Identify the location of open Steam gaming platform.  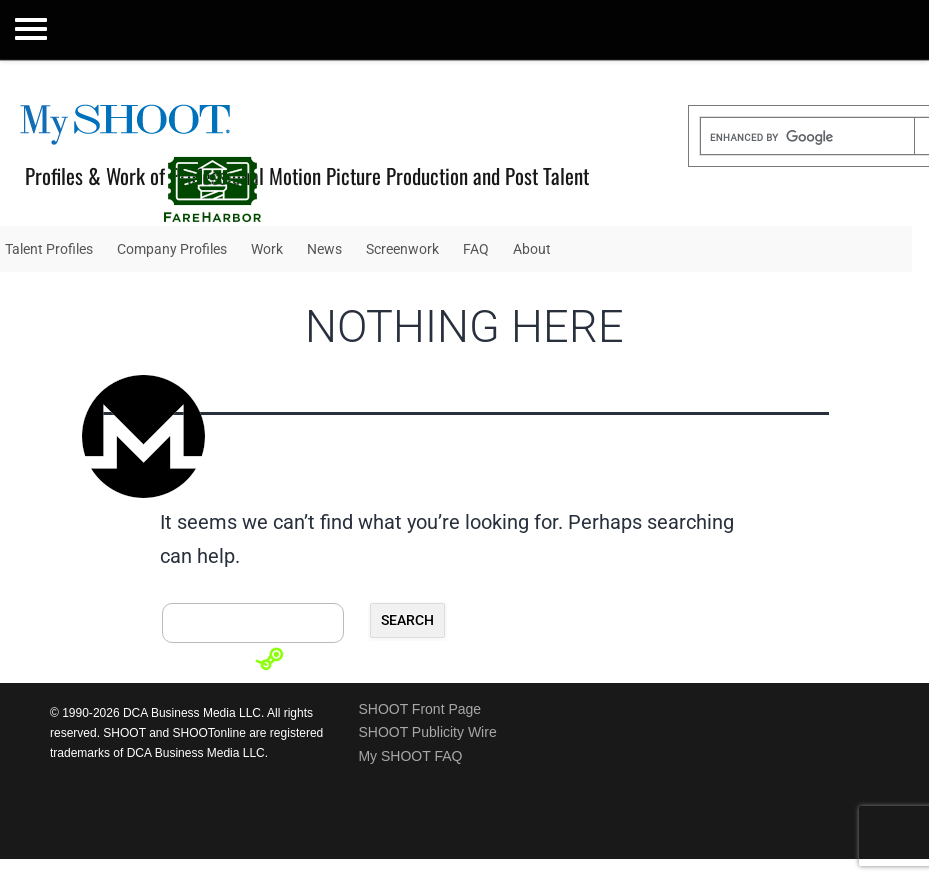
(269, 658).